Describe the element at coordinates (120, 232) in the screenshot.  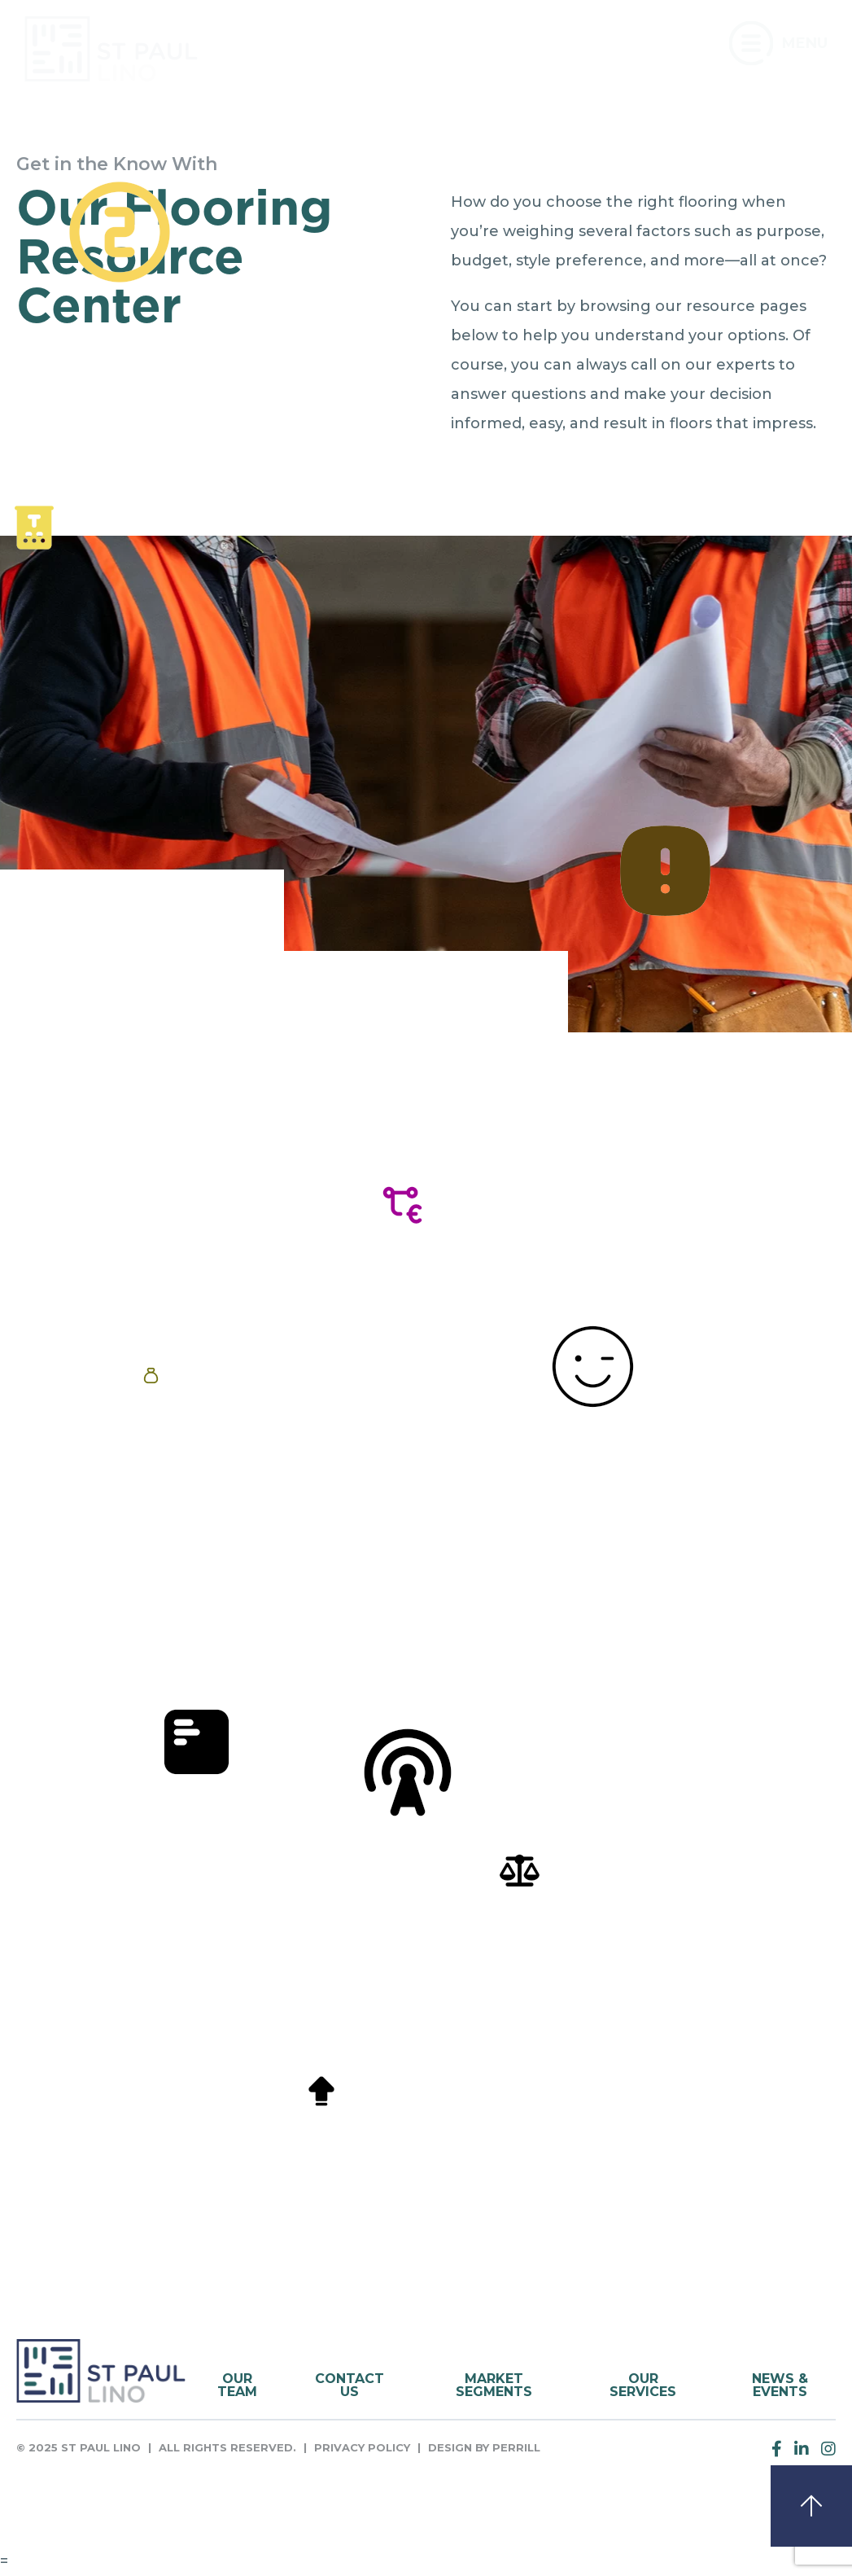
I see `indicates step 2 in a multi-step process` at that location.